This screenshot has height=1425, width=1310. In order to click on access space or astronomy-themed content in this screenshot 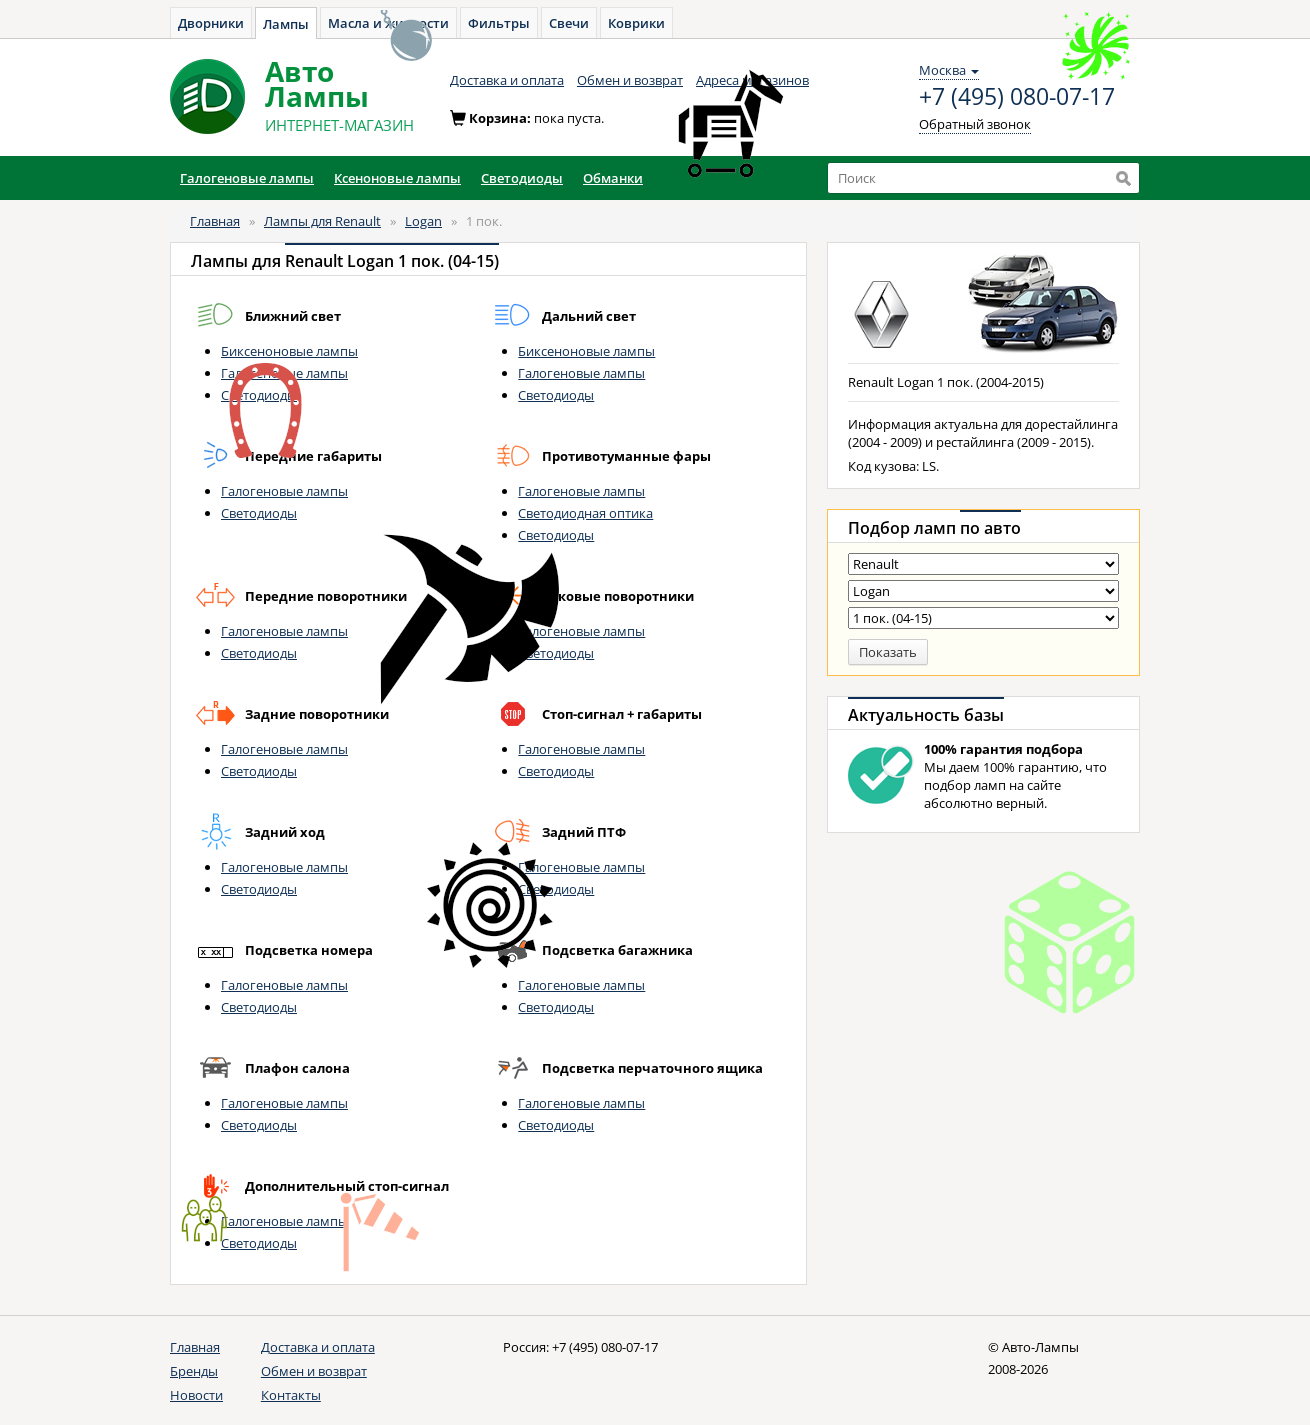, I will do `click(1096, 46)`.